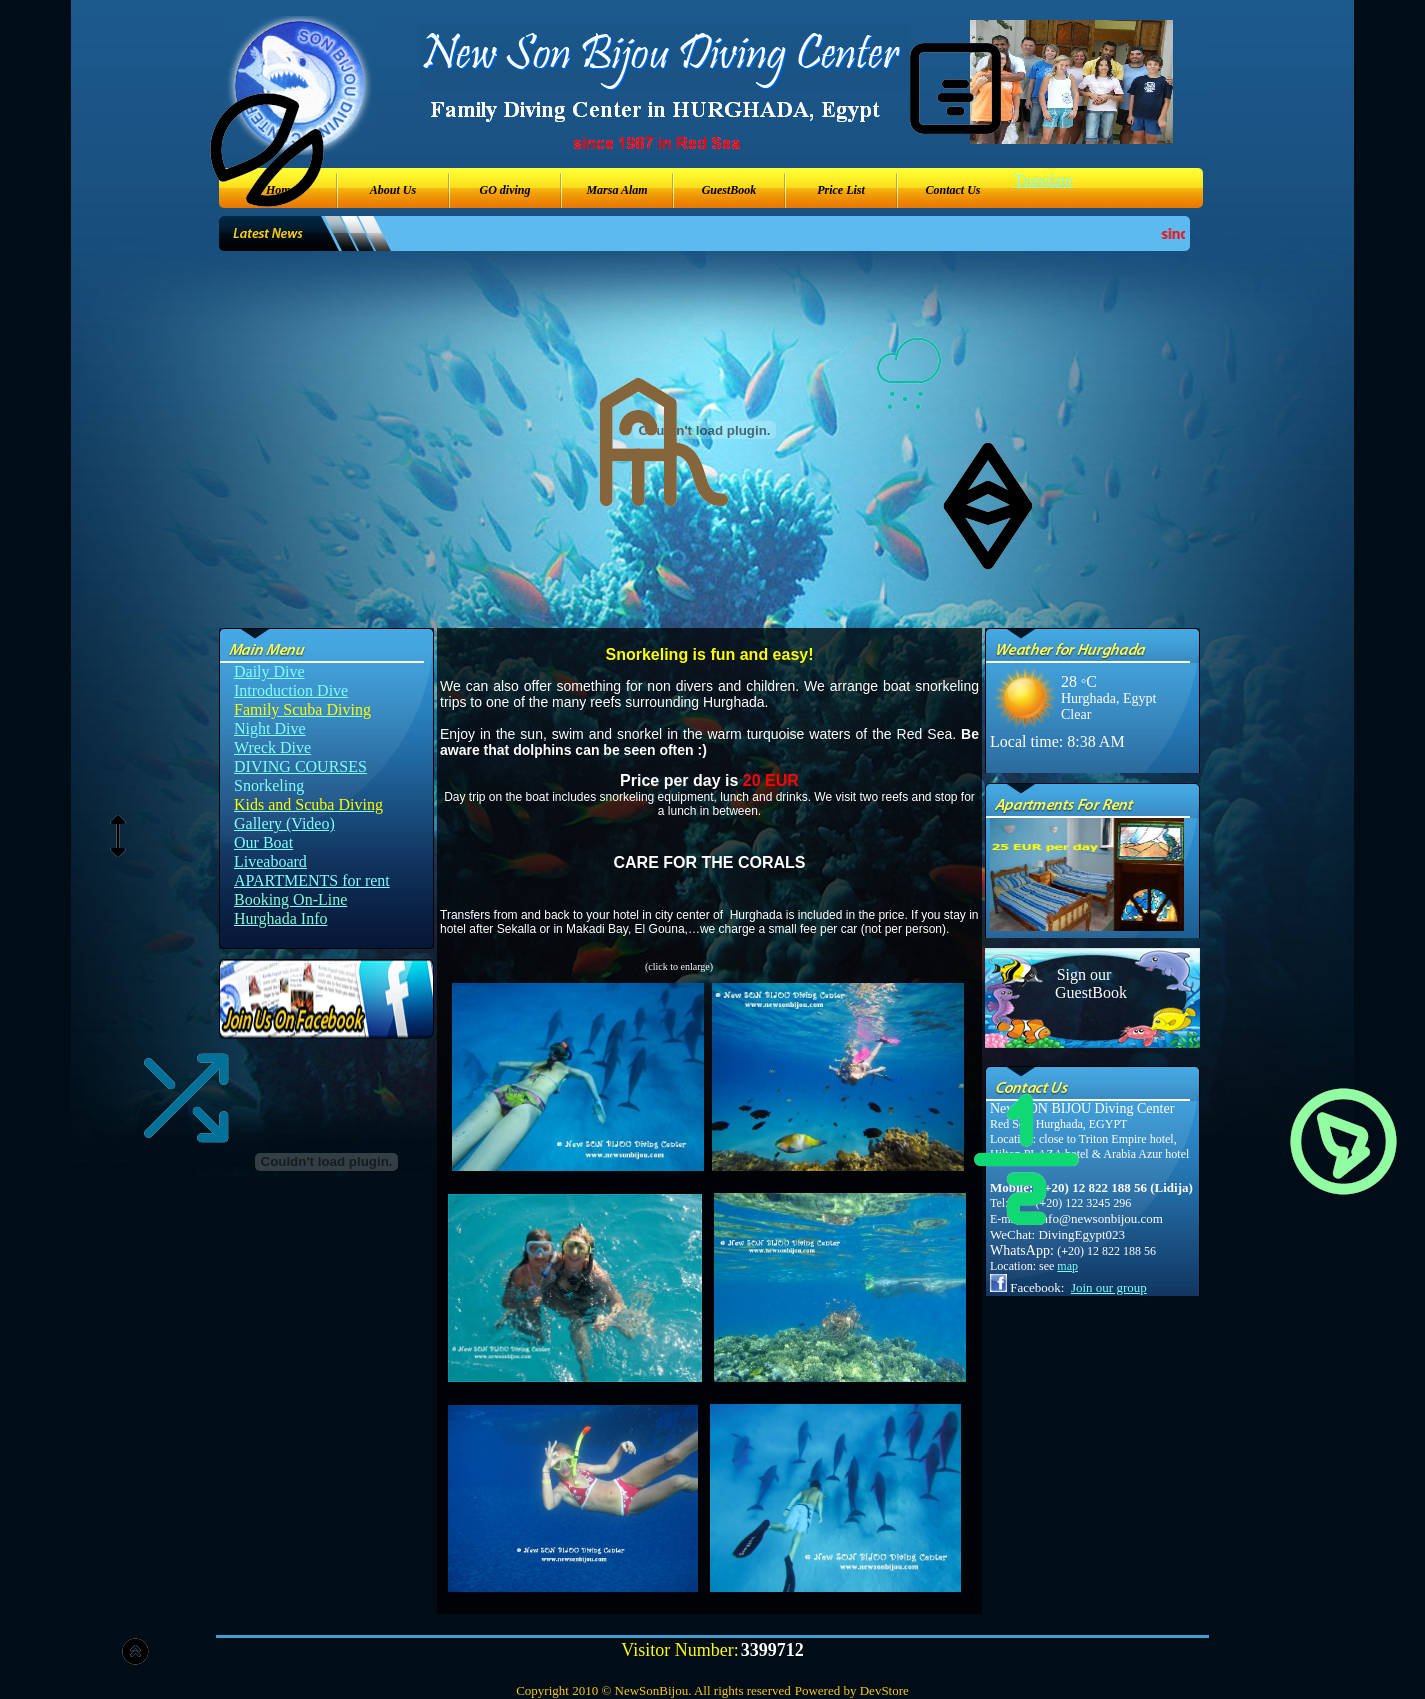 Image resolution: width=1425 pixels, height=1699 pixels. What do you see at coordinates (184, 1098) in the screenshot?
I see `shuffle playlist or queue order` at bounding box center [184, 1098].